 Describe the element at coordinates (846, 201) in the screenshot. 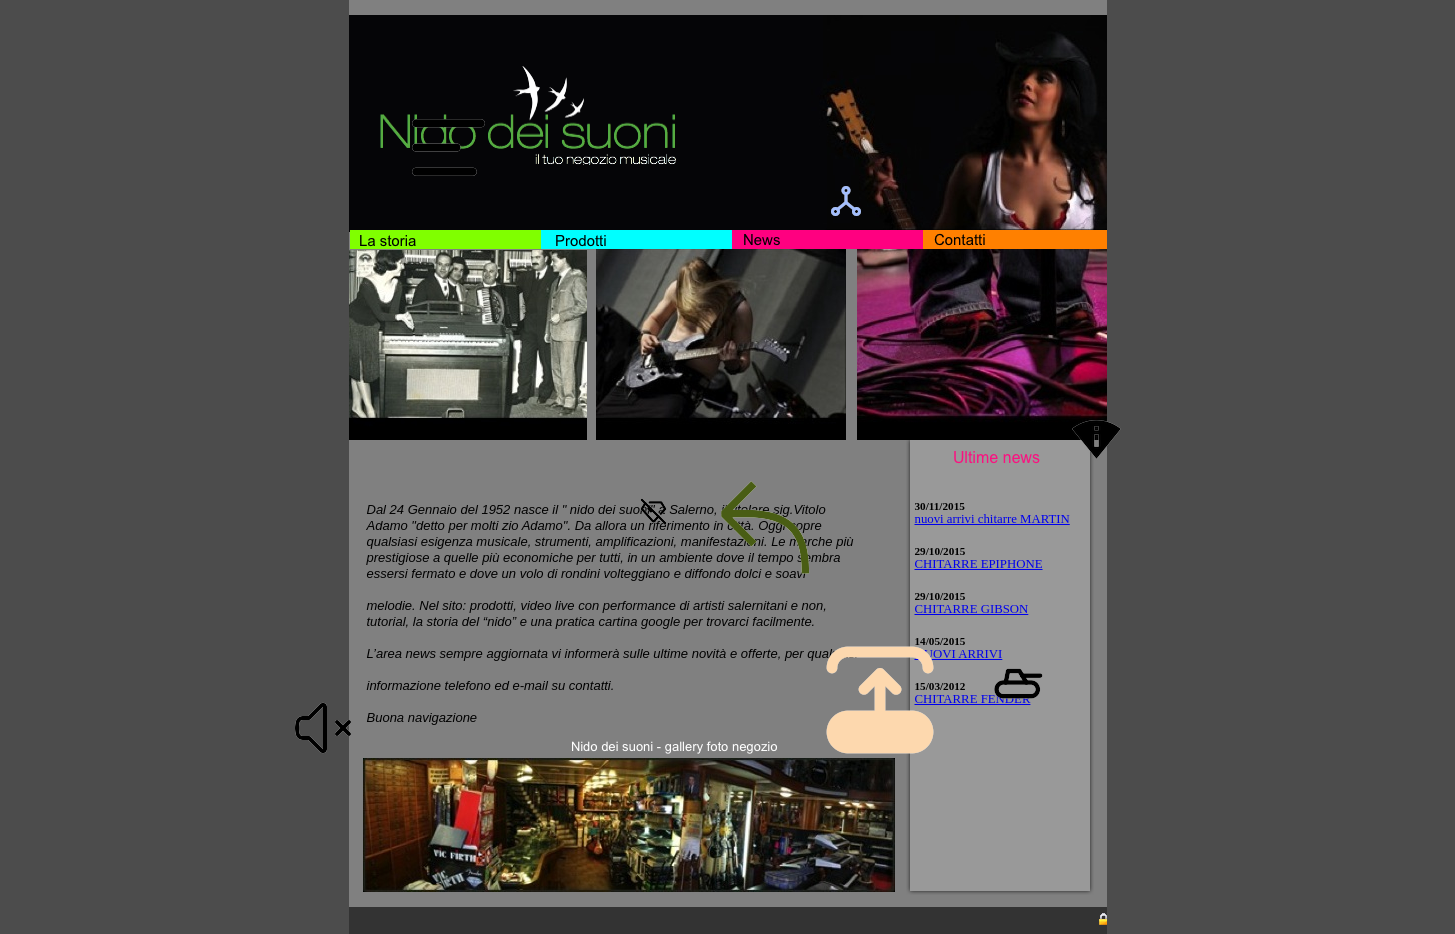

I see `view organizational hierarchy or structure` at that location.